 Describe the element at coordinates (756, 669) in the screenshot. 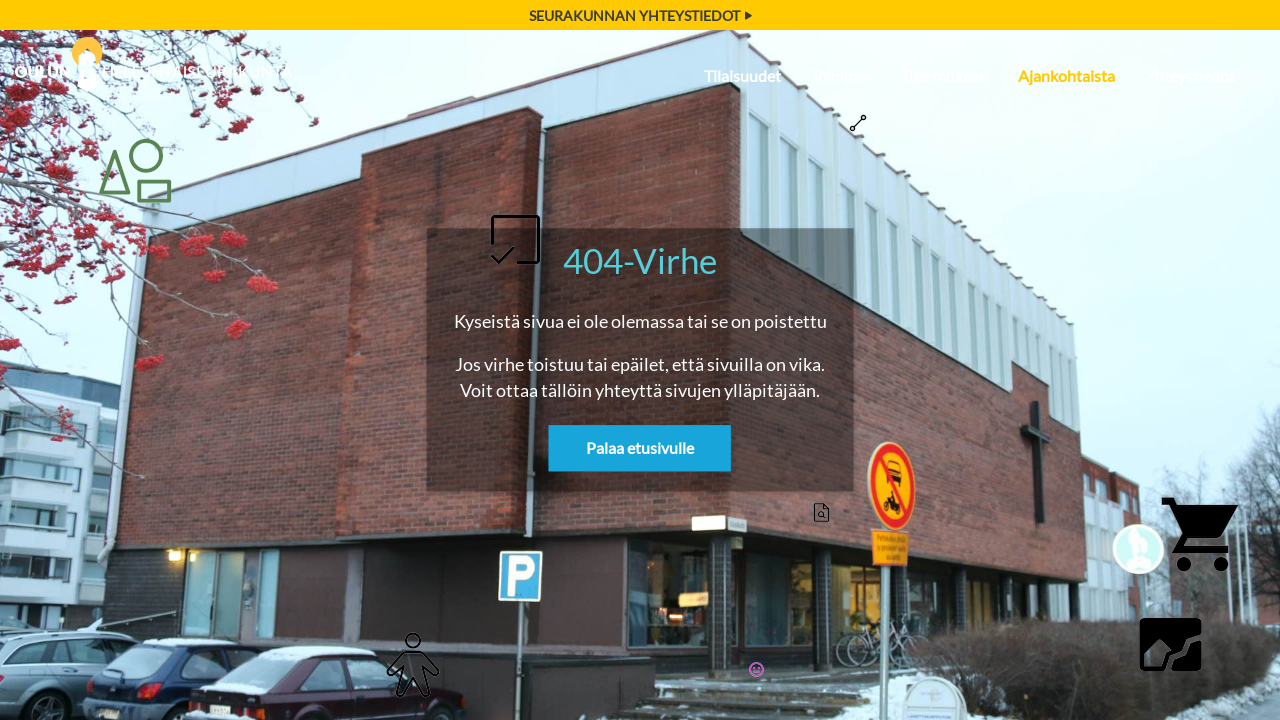

I see `rate your experience as neutral` at that location.